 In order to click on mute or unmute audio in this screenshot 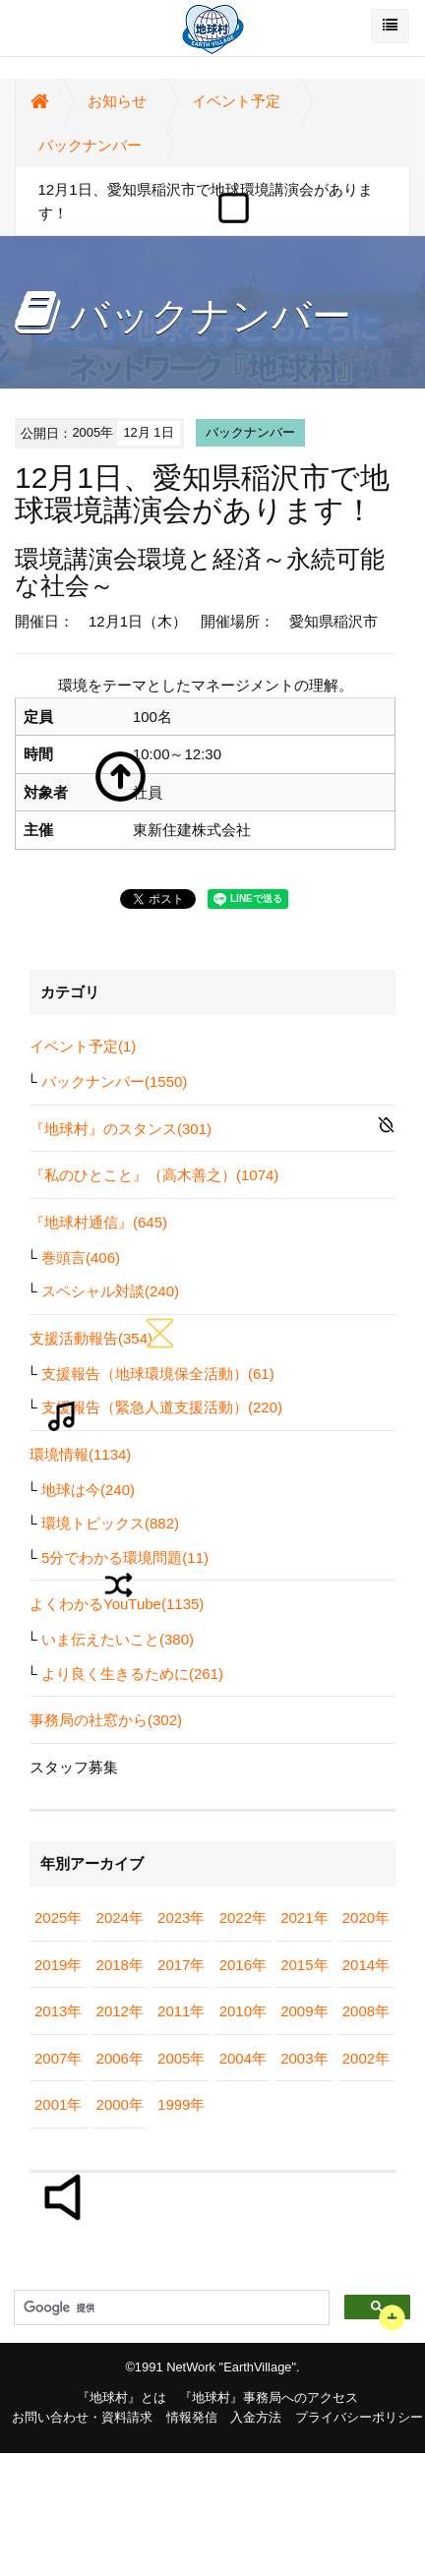, I will do `click(65, 2197)`.